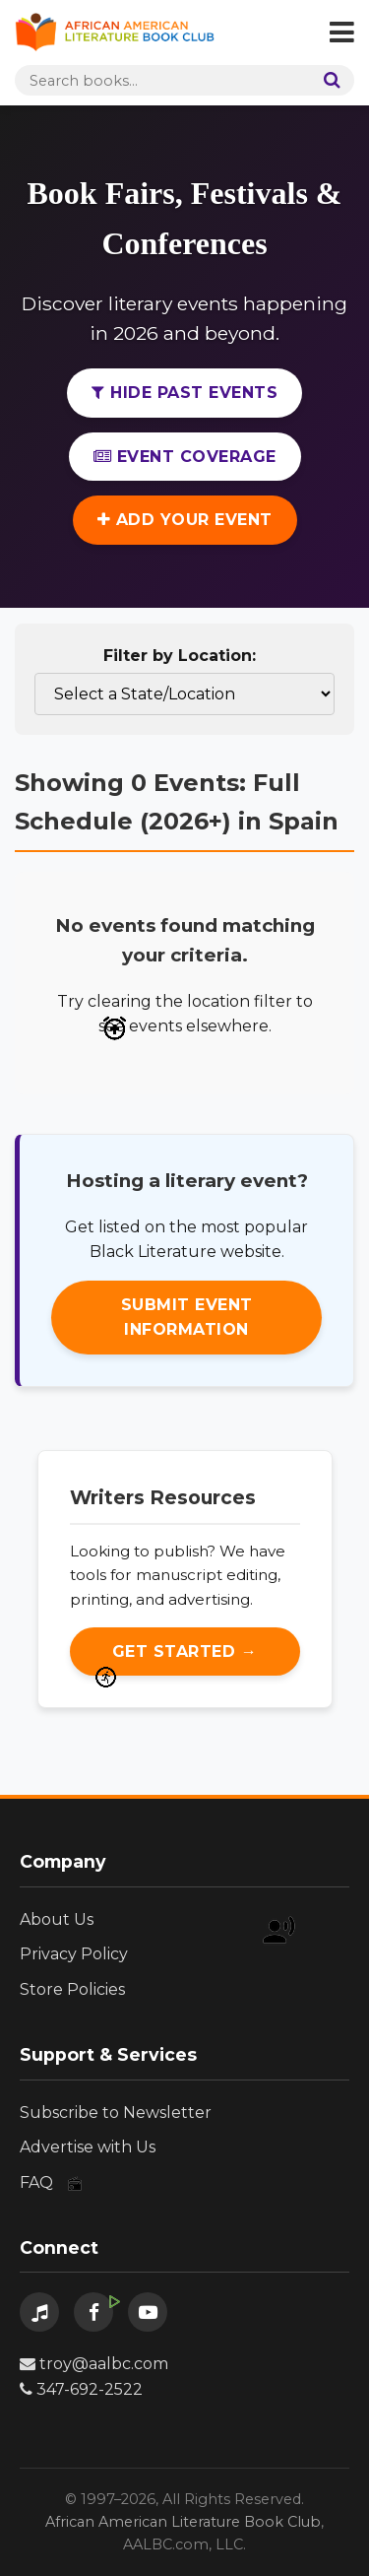 Image resolution: width=369 pixels, height=2576 pixels. What do you see at coordinates (75, 2184) in the screenshot?
I see `open radio or audio streaming` at bounding box center [75, 2184].